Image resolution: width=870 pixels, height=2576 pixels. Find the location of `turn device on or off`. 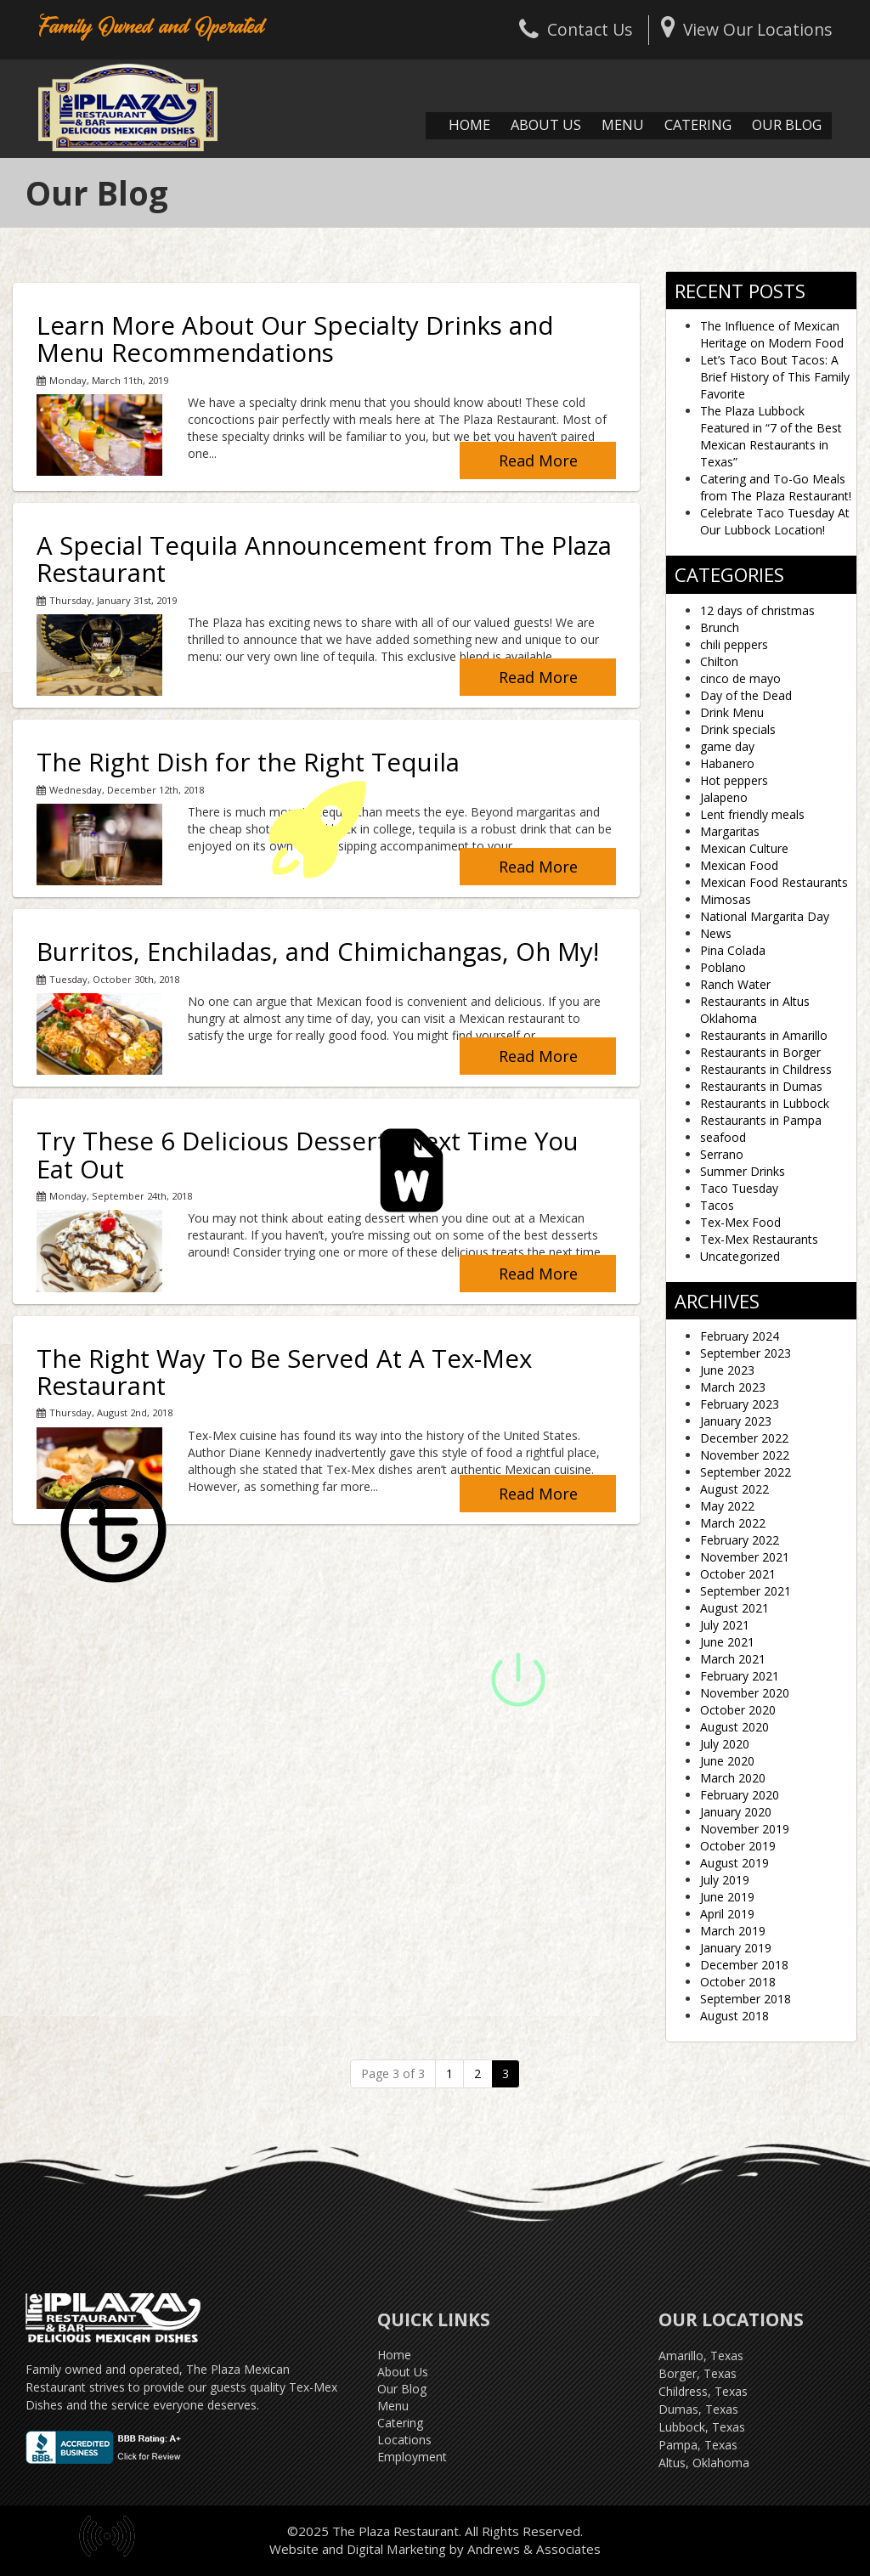

turn device on or off is located at coordinates (518, 1680).